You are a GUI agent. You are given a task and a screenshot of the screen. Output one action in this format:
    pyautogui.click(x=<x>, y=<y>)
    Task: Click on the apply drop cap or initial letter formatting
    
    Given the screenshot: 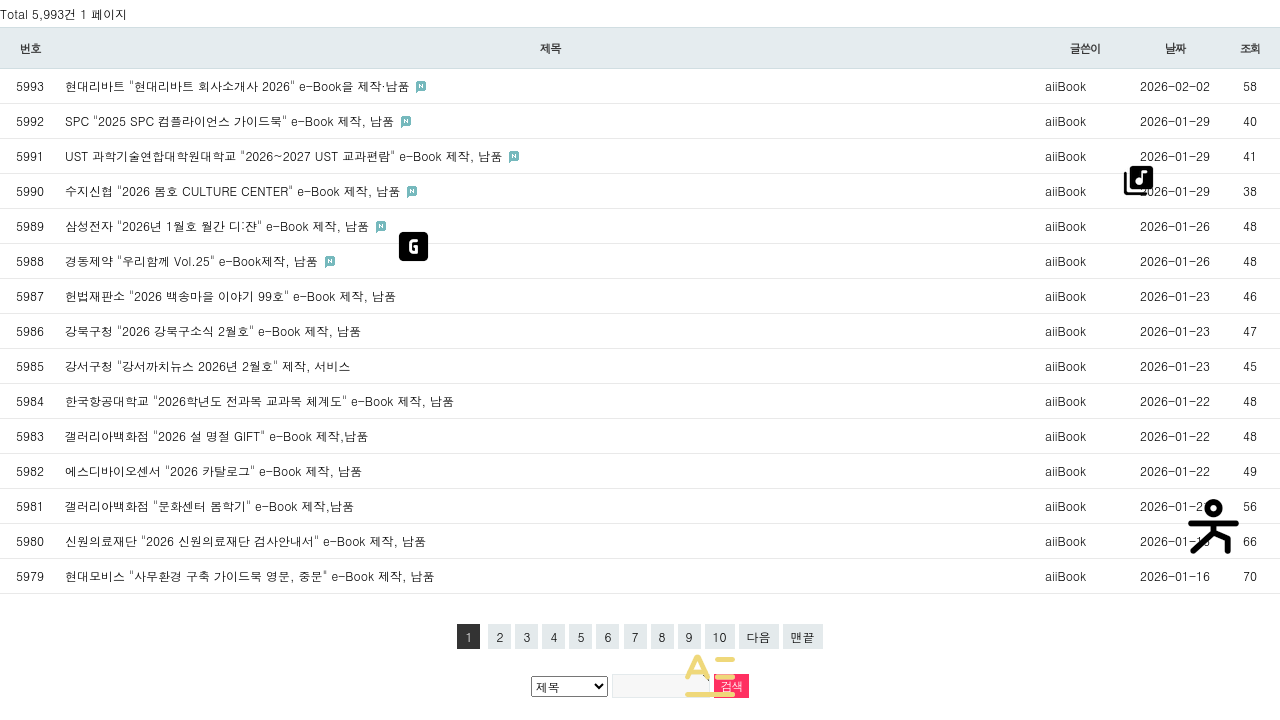 What is the action you would take?
    pyautogui.click(x=710, y=677)
    